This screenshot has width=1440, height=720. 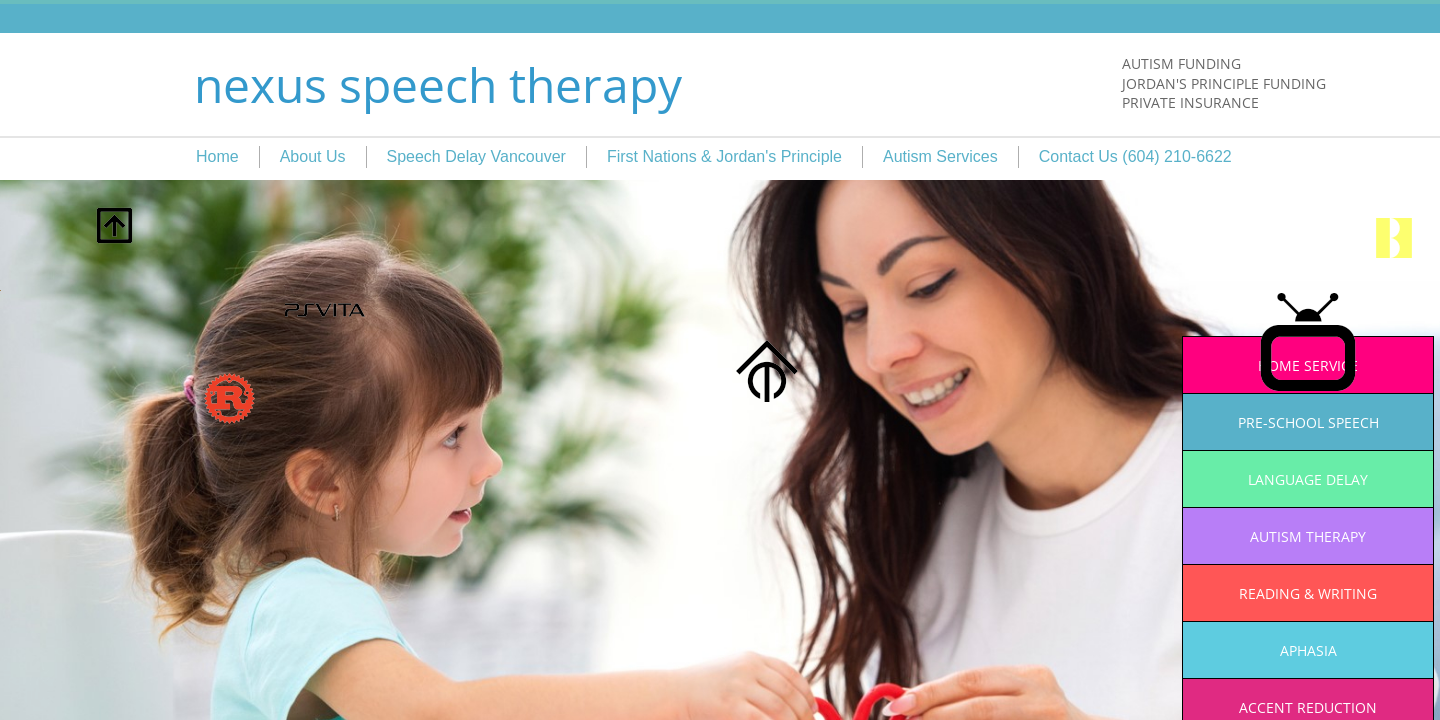 I want to click on rust programming language logo, so click(x=229, y=398).